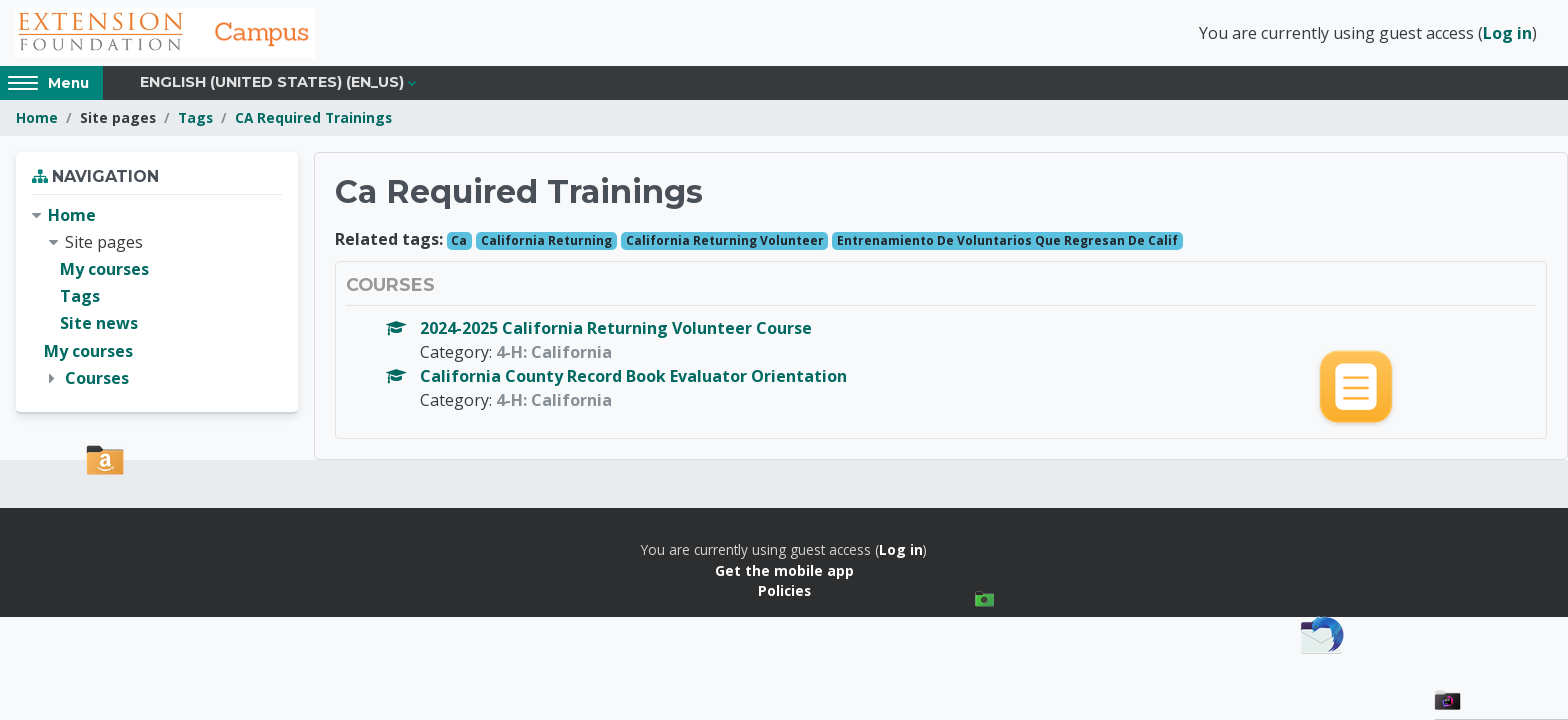 This screenshot has height=720, width=1568. I want to click on open thunderbird email folder, so click(1321, 639).